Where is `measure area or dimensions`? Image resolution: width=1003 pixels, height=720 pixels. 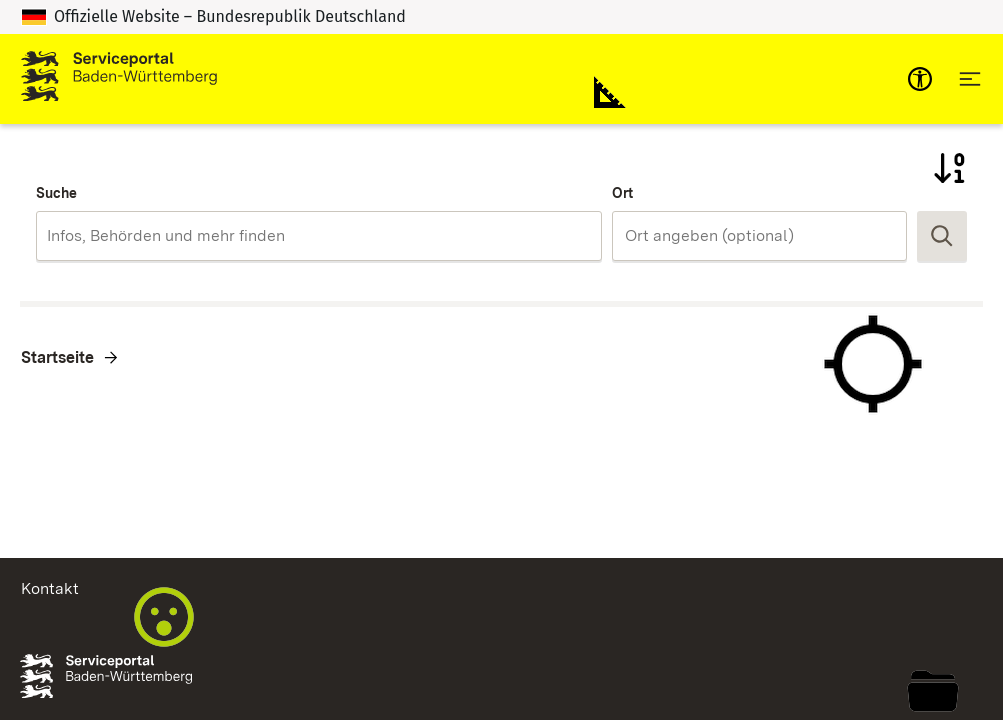
measure area or dimensions is located at coordinates (610, 92).